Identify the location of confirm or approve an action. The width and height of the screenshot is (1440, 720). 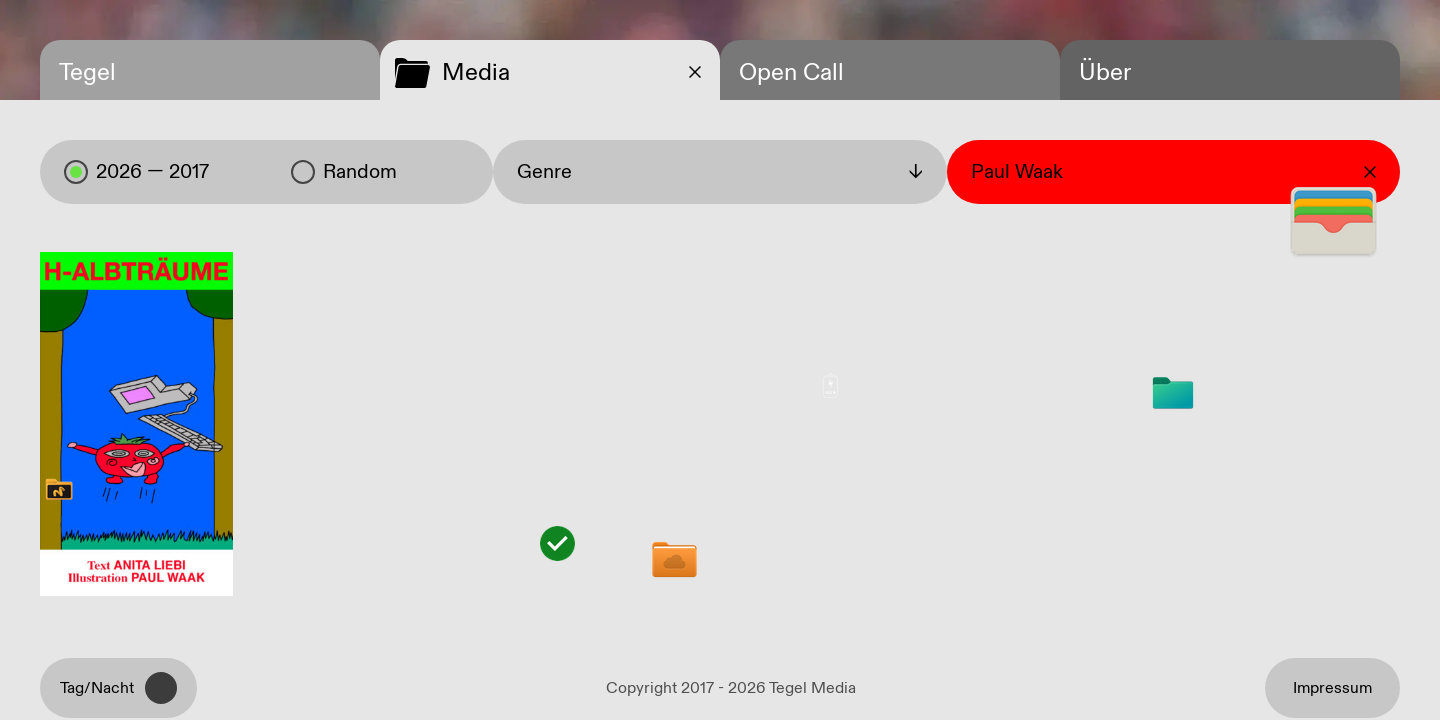
(557, 543).